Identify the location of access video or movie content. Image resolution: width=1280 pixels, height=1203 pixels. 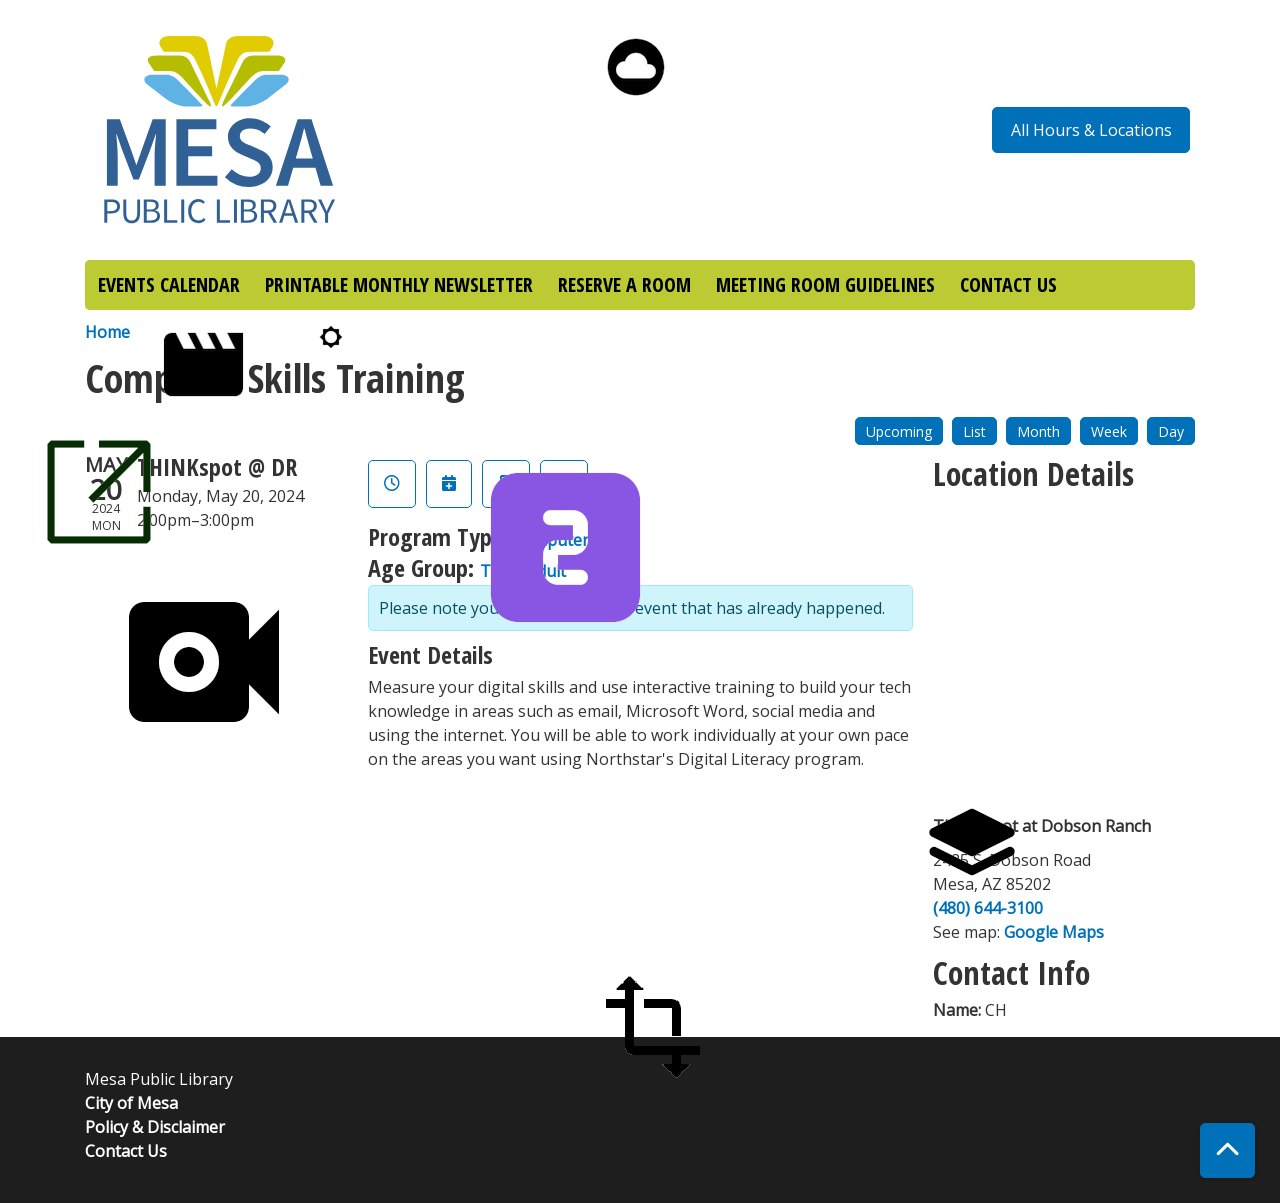
(203, 364).